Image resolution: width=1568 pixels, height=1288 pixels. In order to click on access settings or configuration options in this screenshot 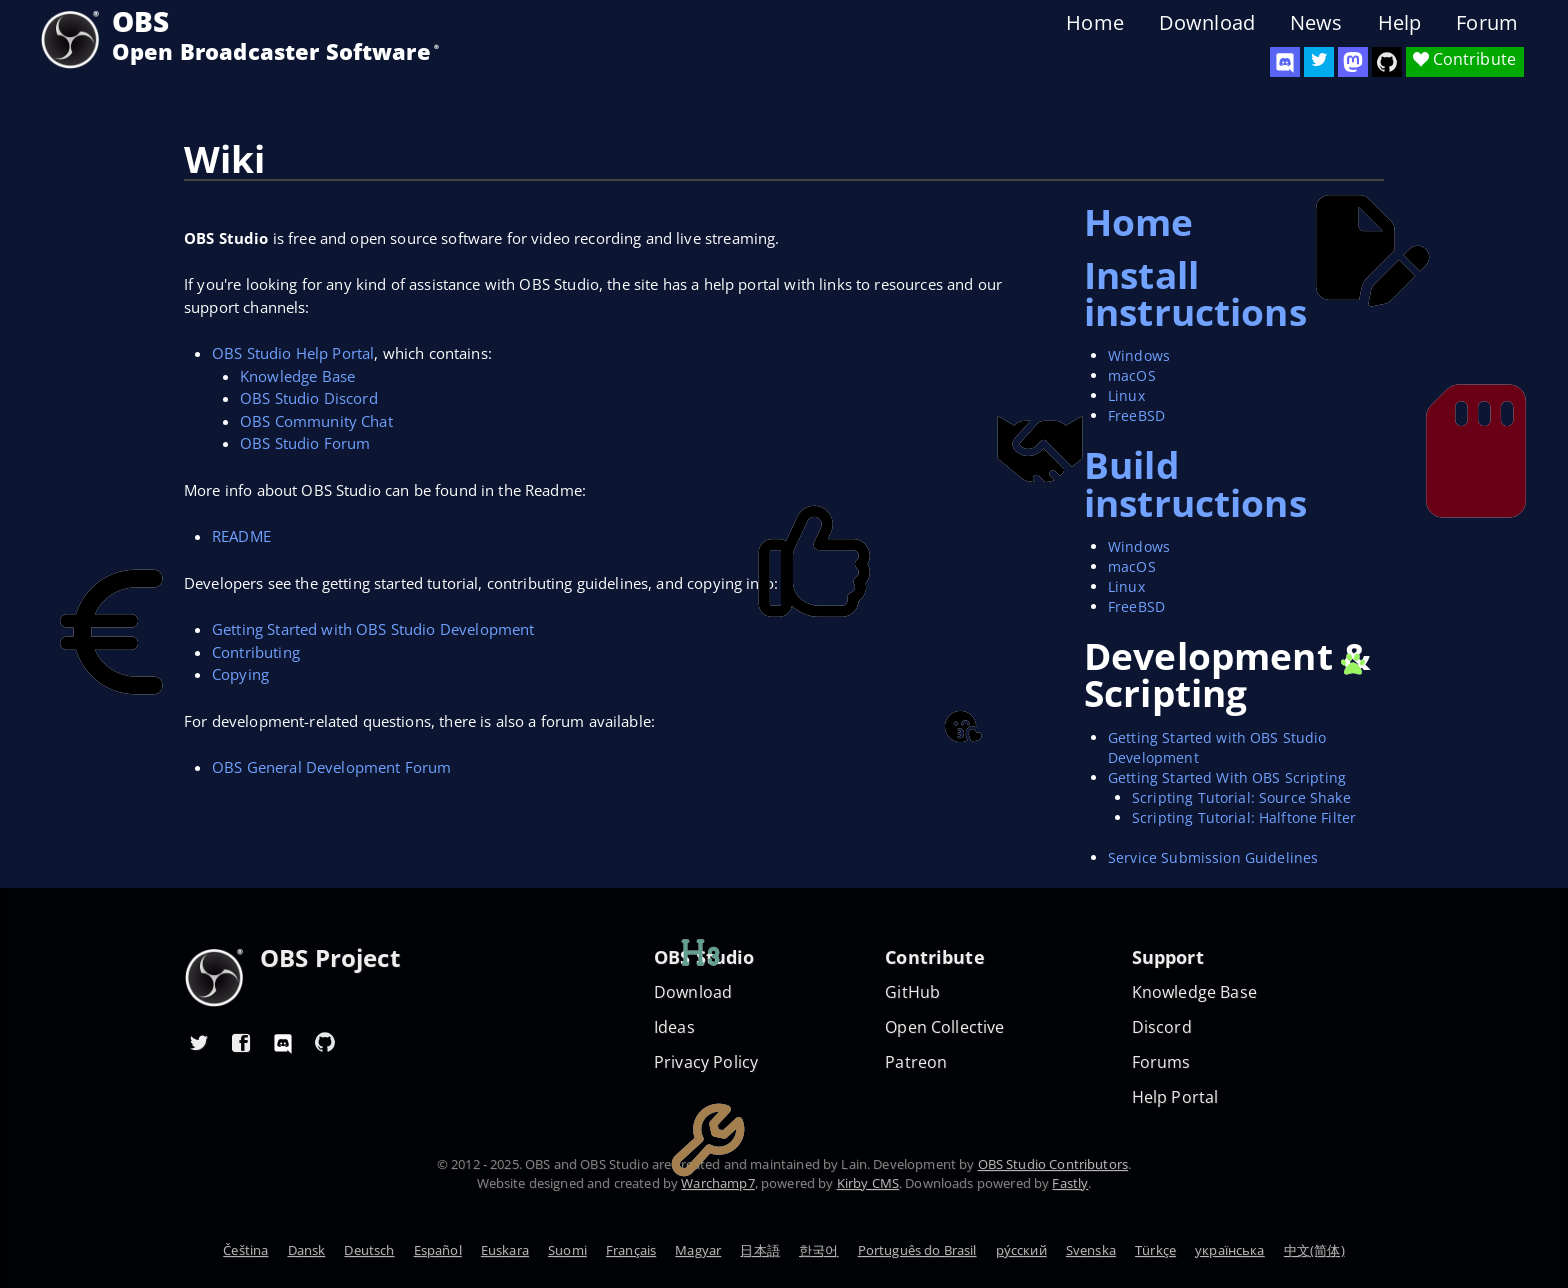, I will do `click(708, 1140)`.